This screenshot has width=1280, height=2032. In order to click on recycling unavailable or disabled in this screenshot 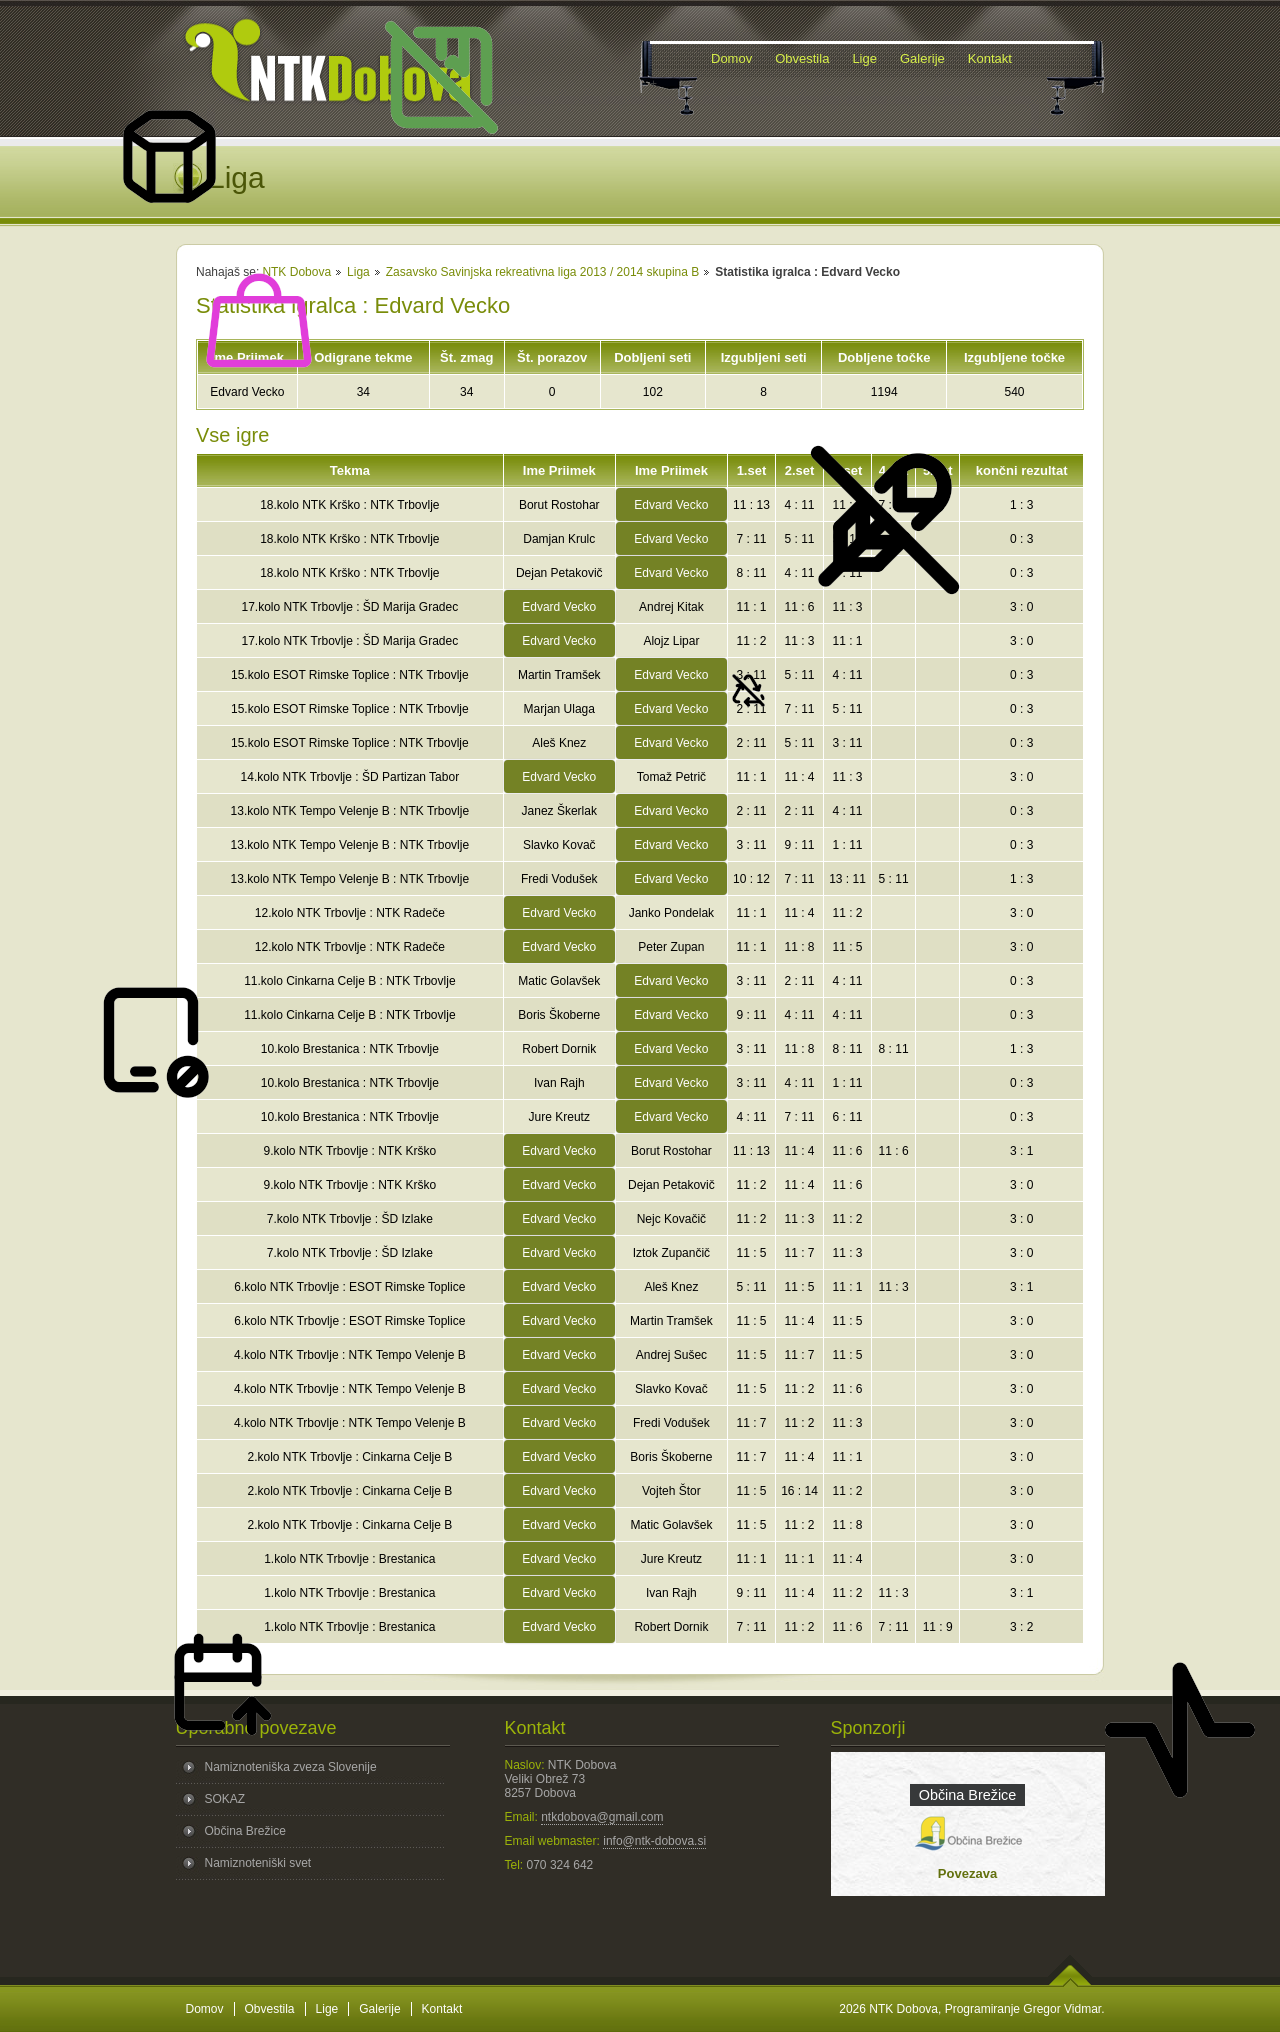, I will do `click(748, 690)`.